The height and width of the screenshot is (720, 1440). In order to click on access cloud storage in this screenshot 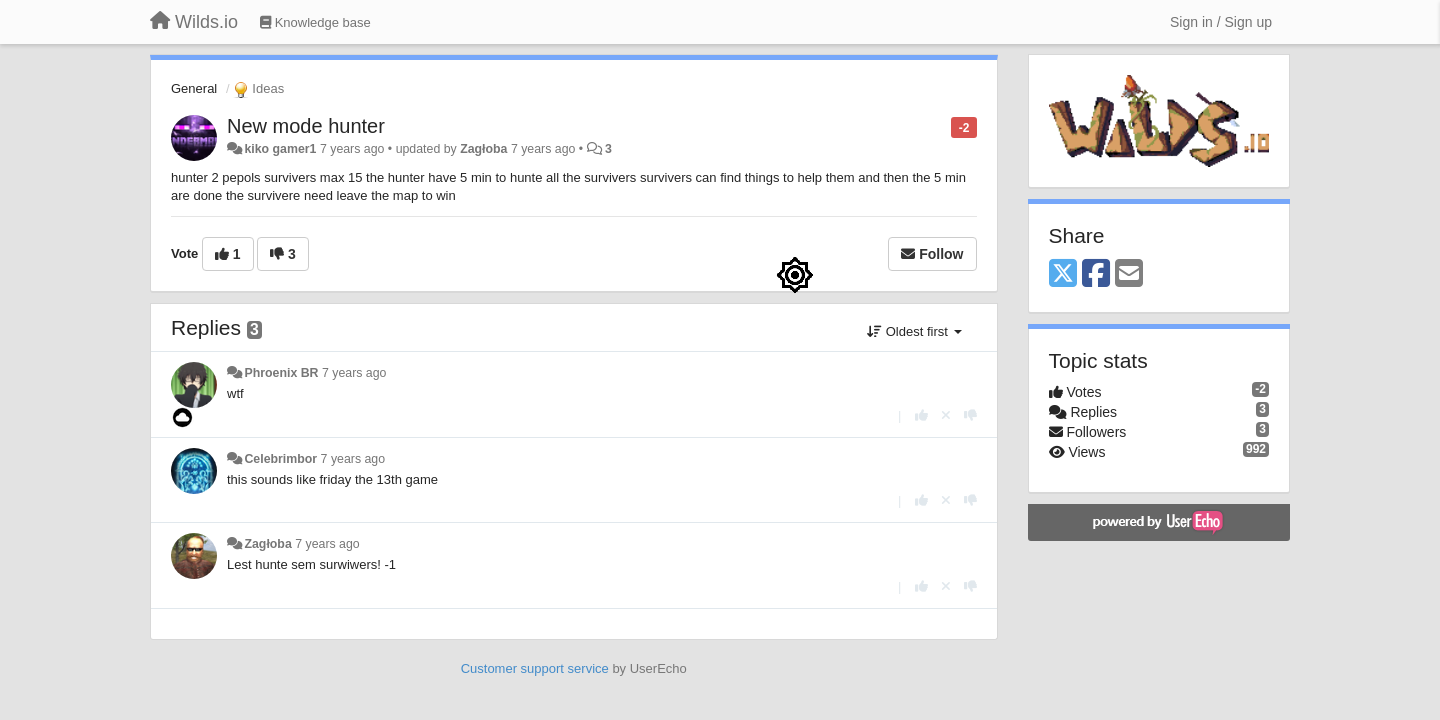, I will do `click(182, 417)`.